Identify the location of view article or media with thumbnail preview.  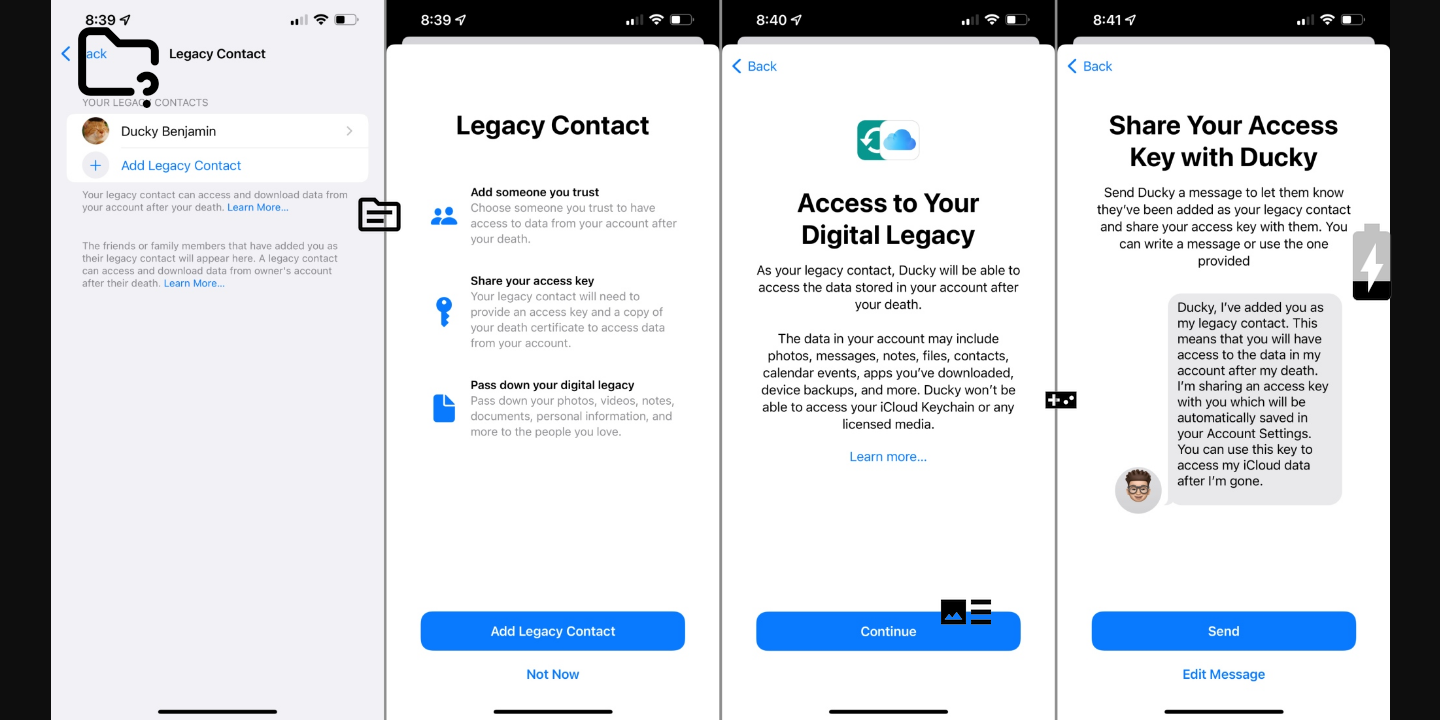
(966, 612).